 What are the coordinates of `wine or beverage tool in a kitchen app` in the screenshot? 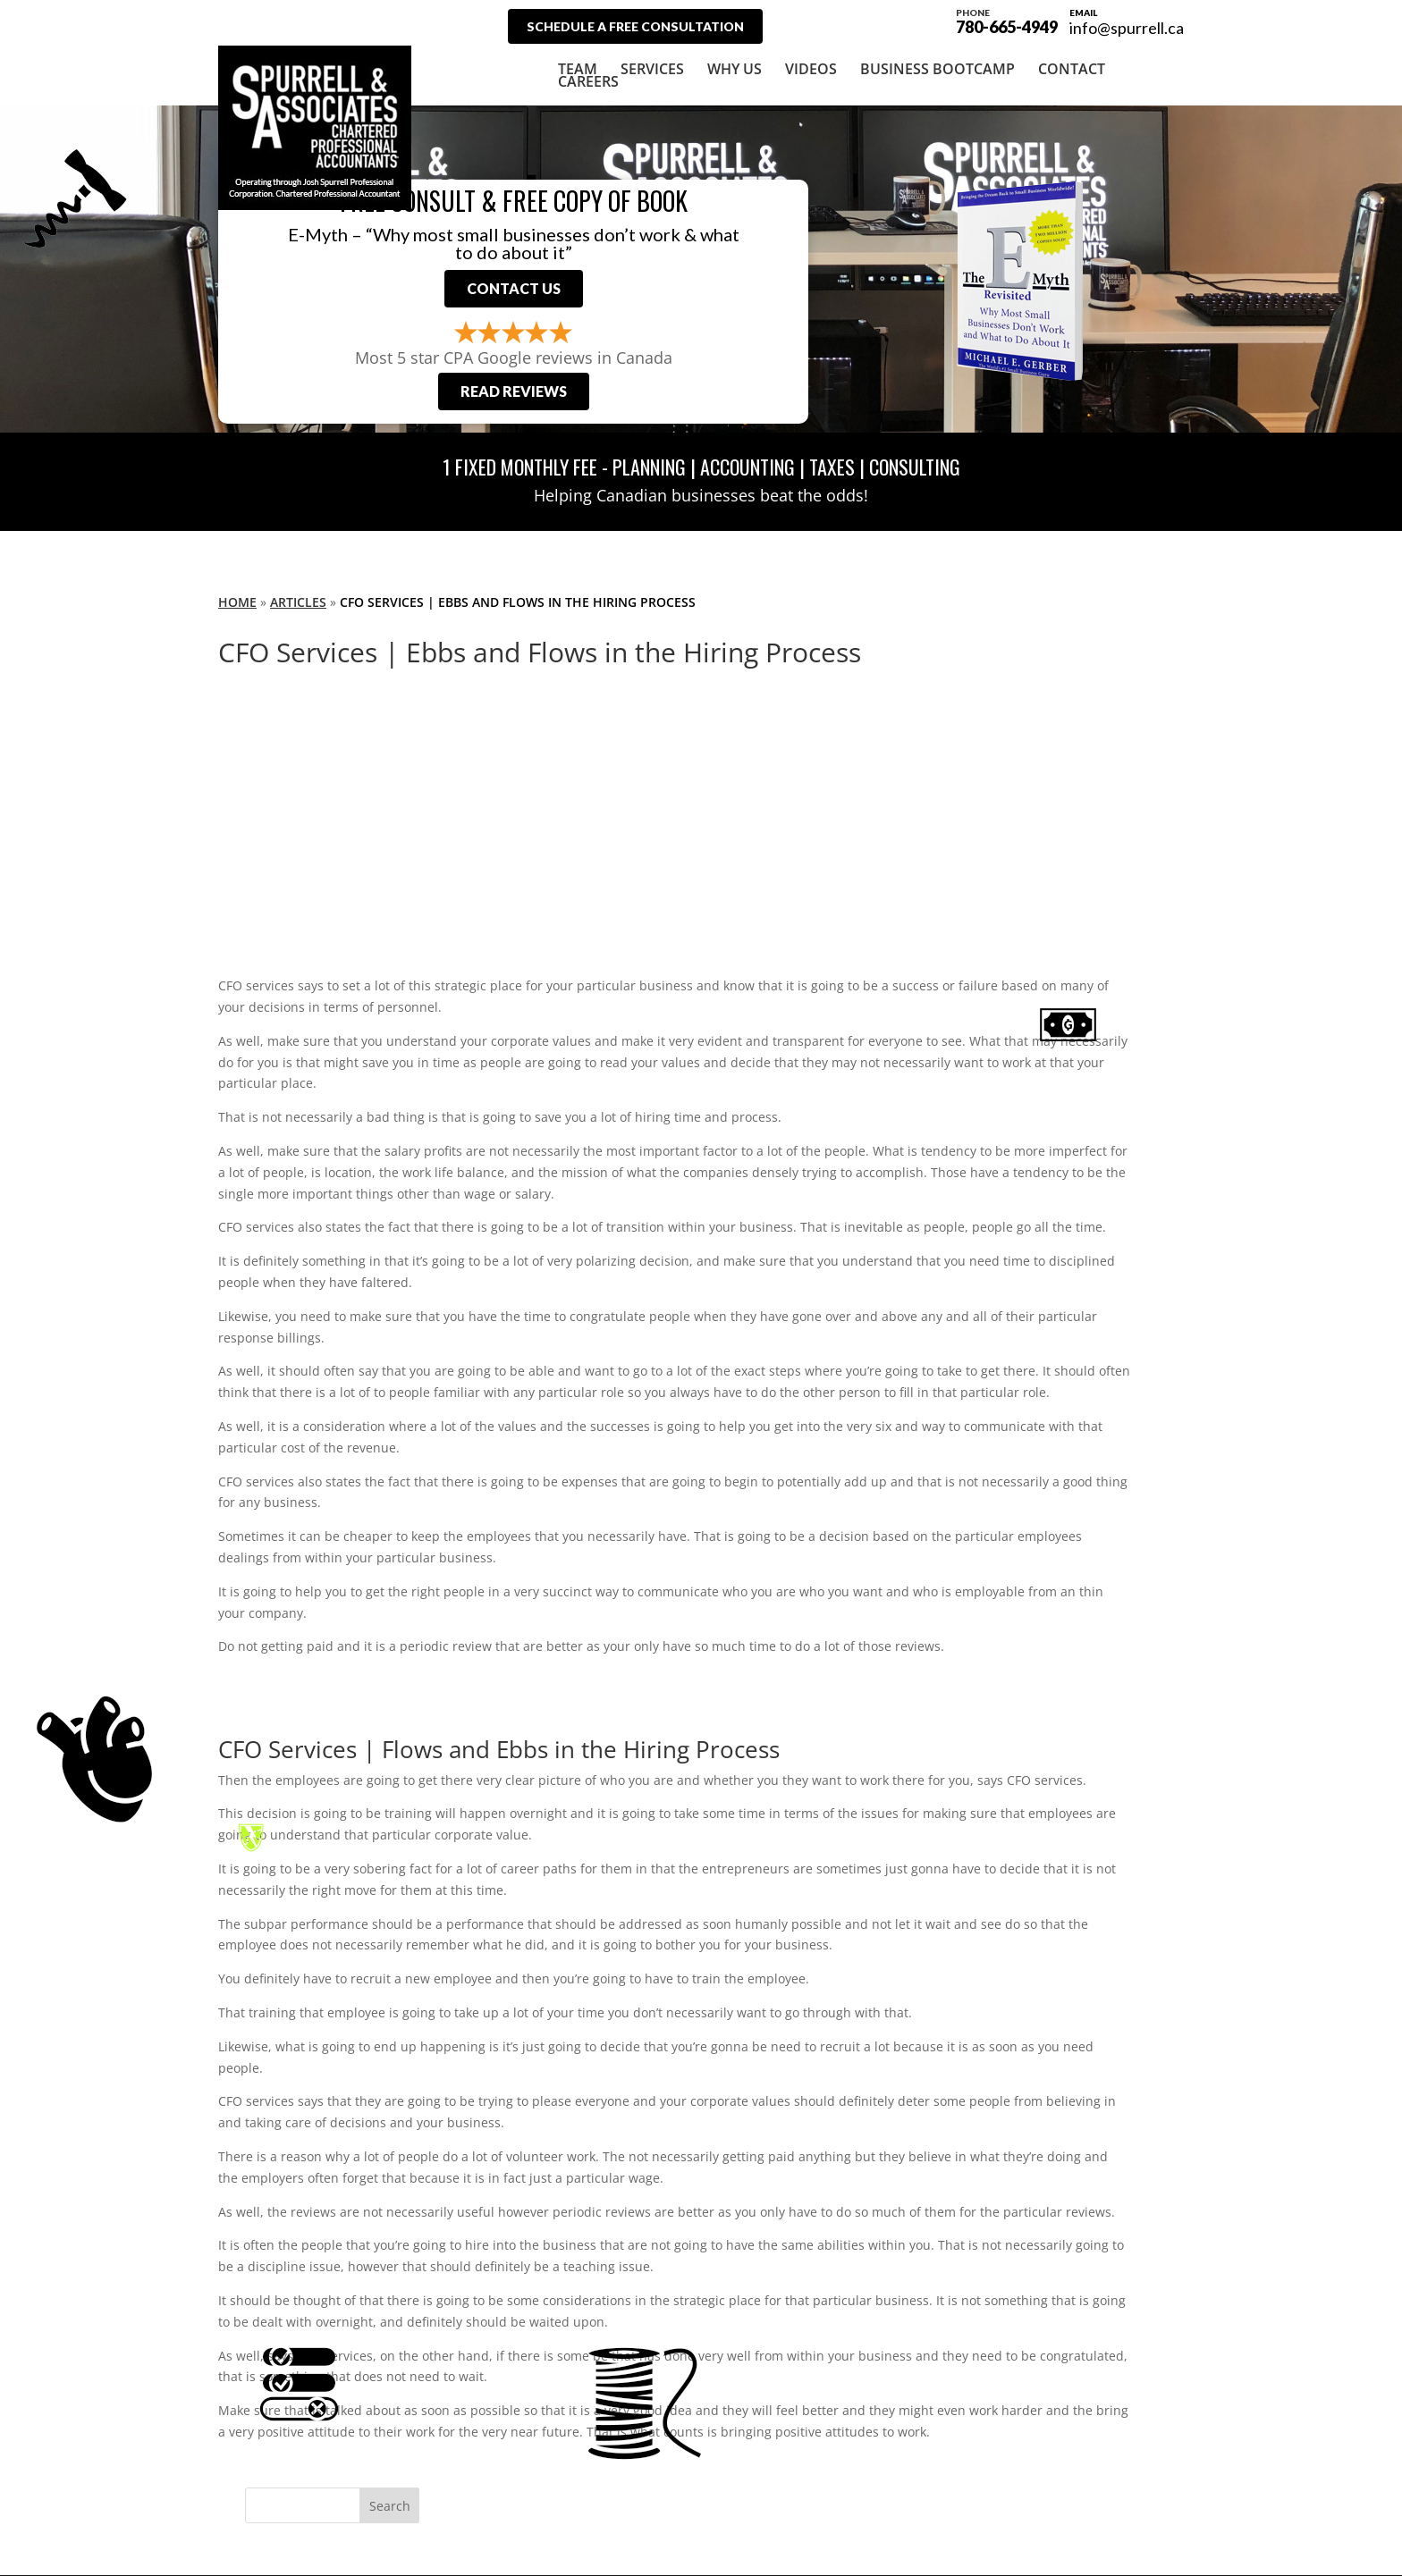 It's located at (75, 198).